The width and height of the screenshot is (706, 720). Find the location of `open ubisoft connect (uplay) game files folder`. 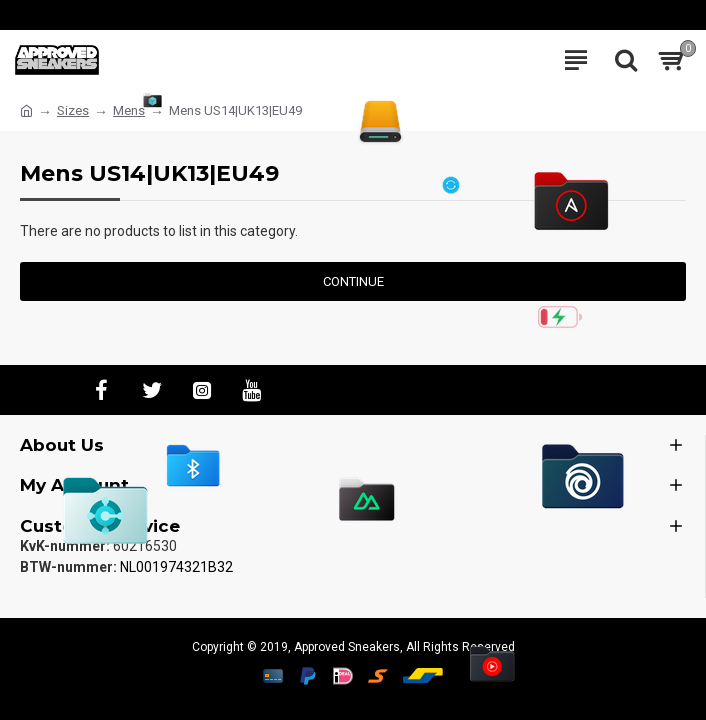

open ubisoft connect (uplay) game files folder is located at coordinates (582, 478).